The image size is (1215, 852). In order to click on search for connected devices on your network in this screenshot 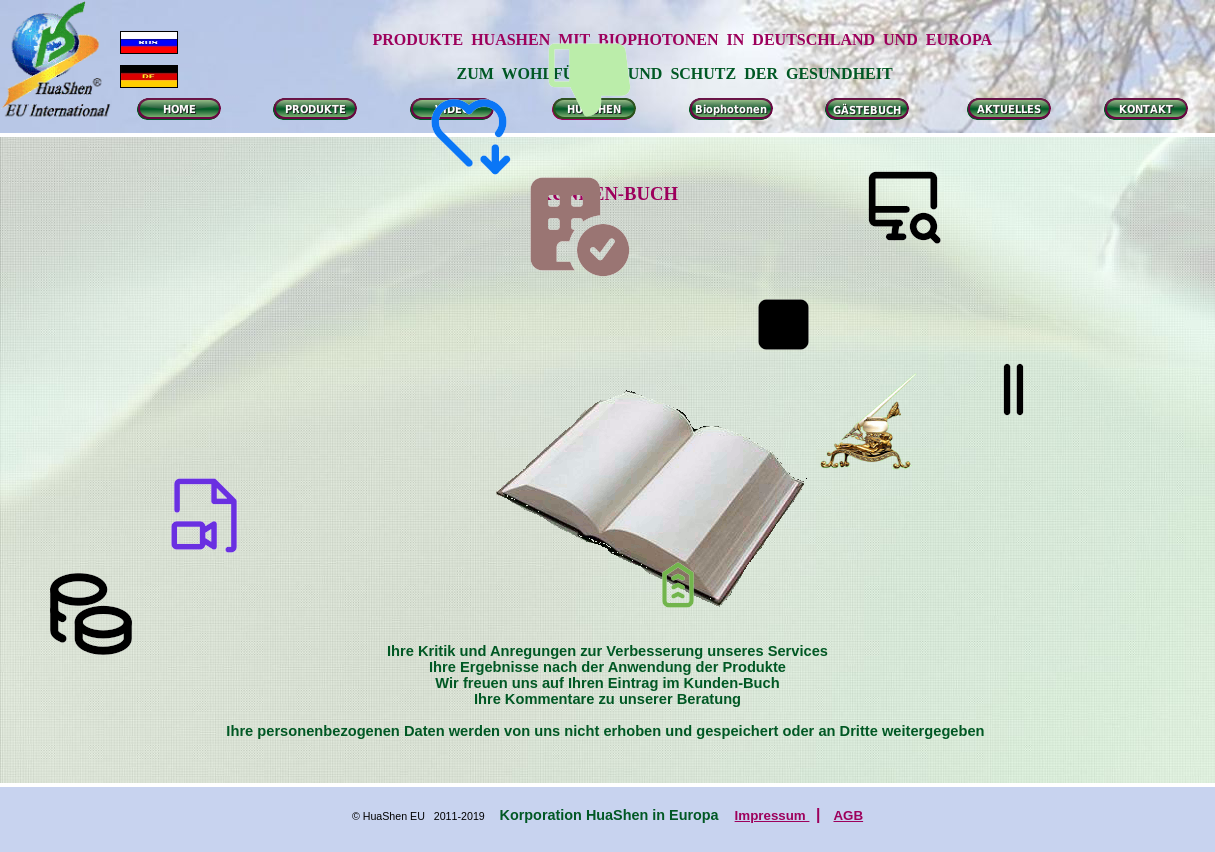, I will do `click(903, 206)`.